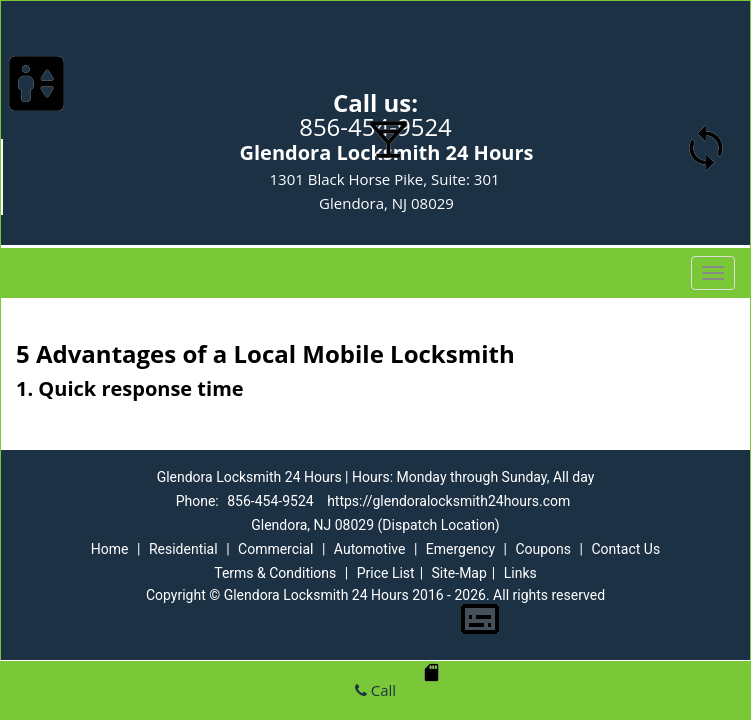 This screenshot has height=720, width=751. Describe the element at coordinates (431, 672) in the screenshot. I see `access SD card storage` at that location.